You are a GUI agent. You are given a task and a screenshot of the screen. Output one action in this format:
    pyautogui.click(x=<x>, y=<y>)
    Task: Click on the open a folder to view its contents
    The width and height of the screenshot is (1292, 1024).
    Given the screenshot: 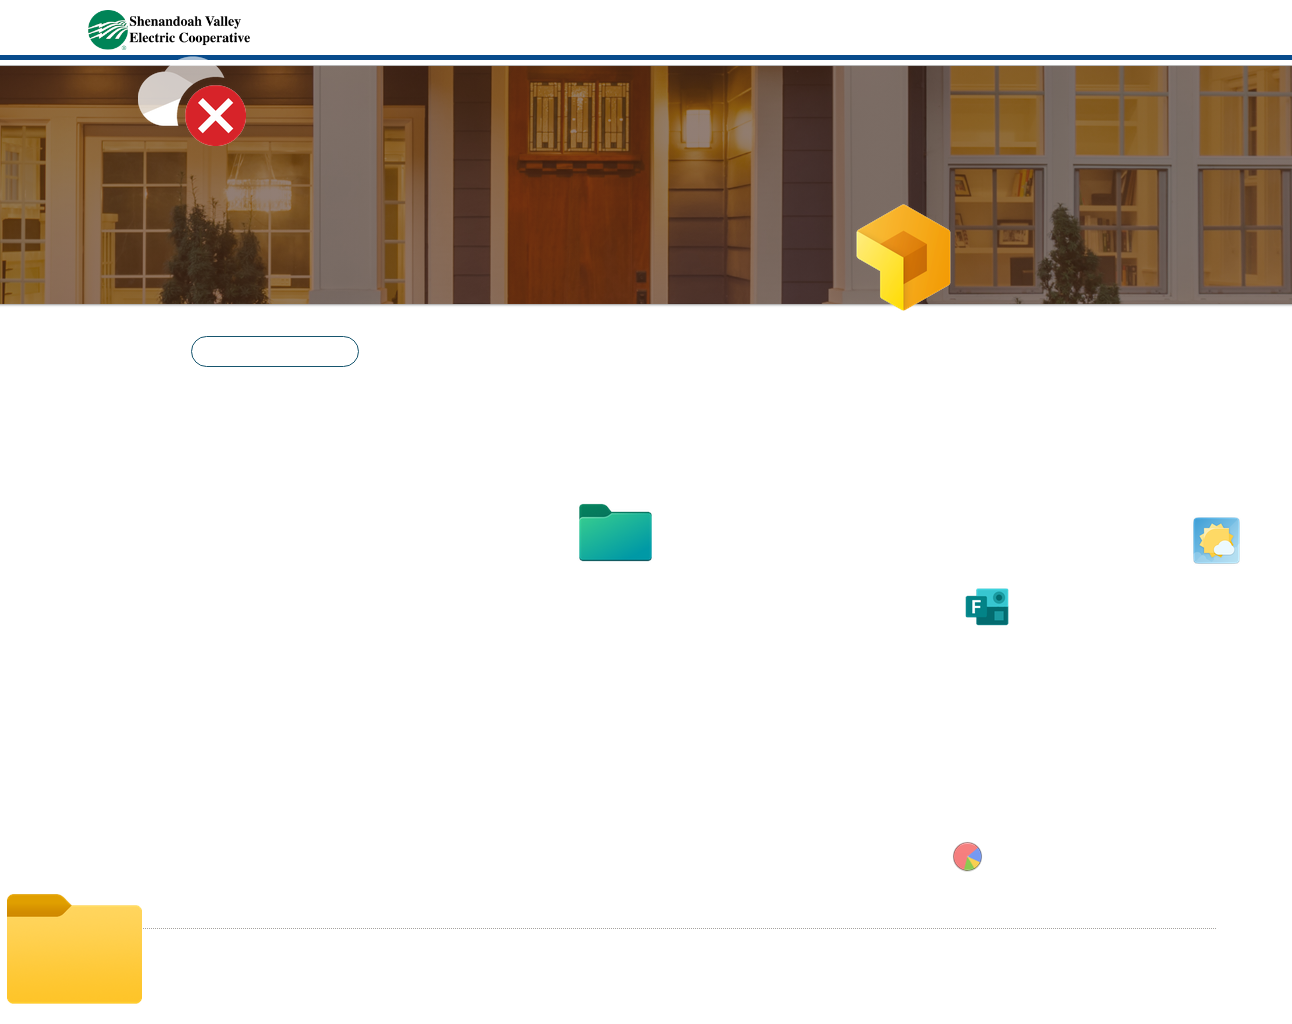 What is the action you would take?
    pyautogui.click(x=74, y=950)
    